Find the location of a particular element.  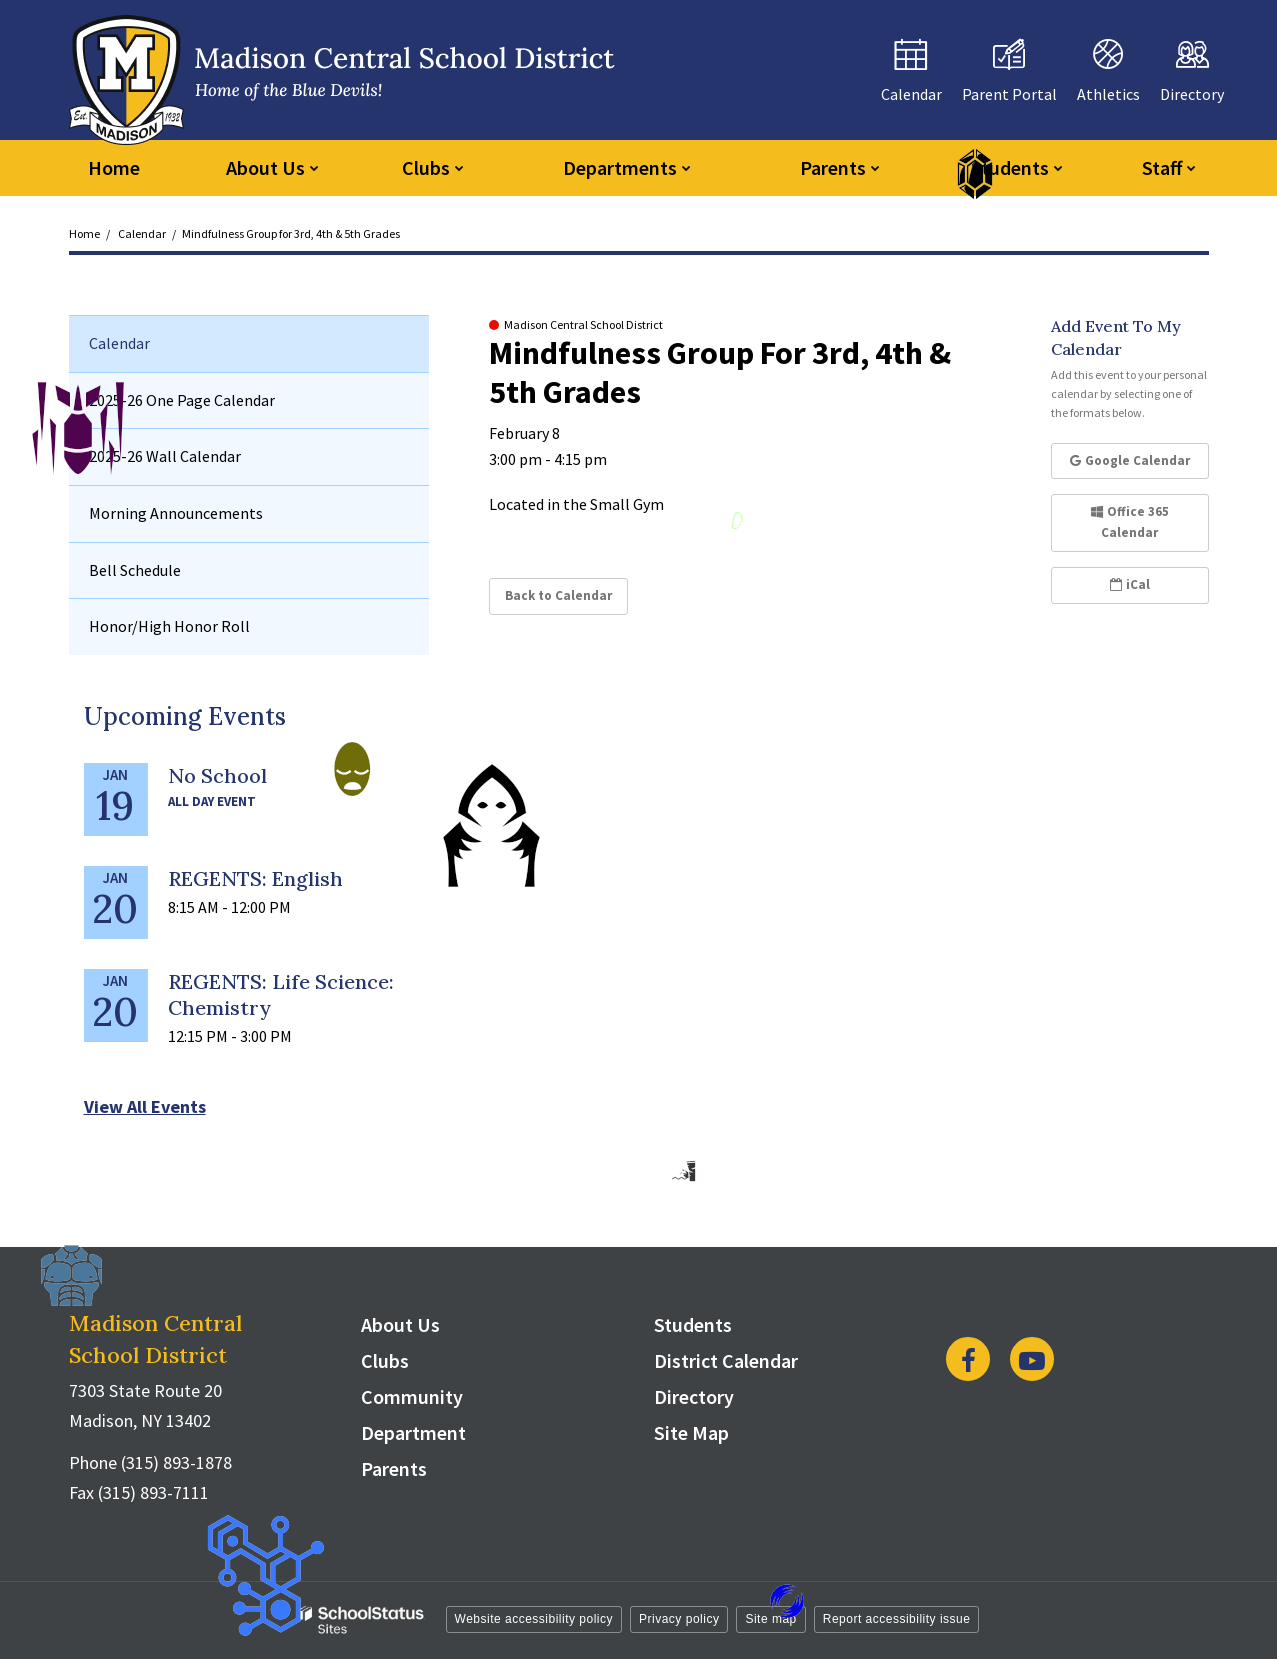

climbing or outdoor gear category is located at coordinates (737, 520).